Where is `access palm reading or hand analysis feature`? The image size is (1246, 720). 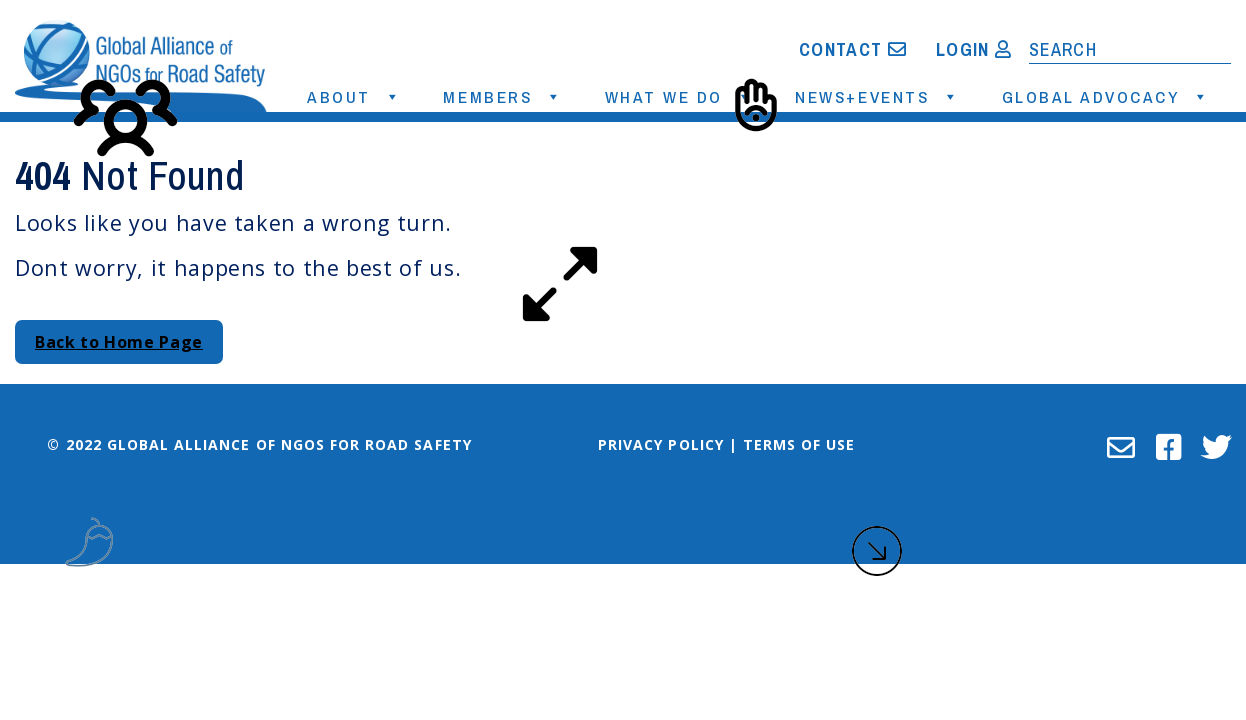
access palm reading or hand analysis feature is located at coordinates (756, 105).